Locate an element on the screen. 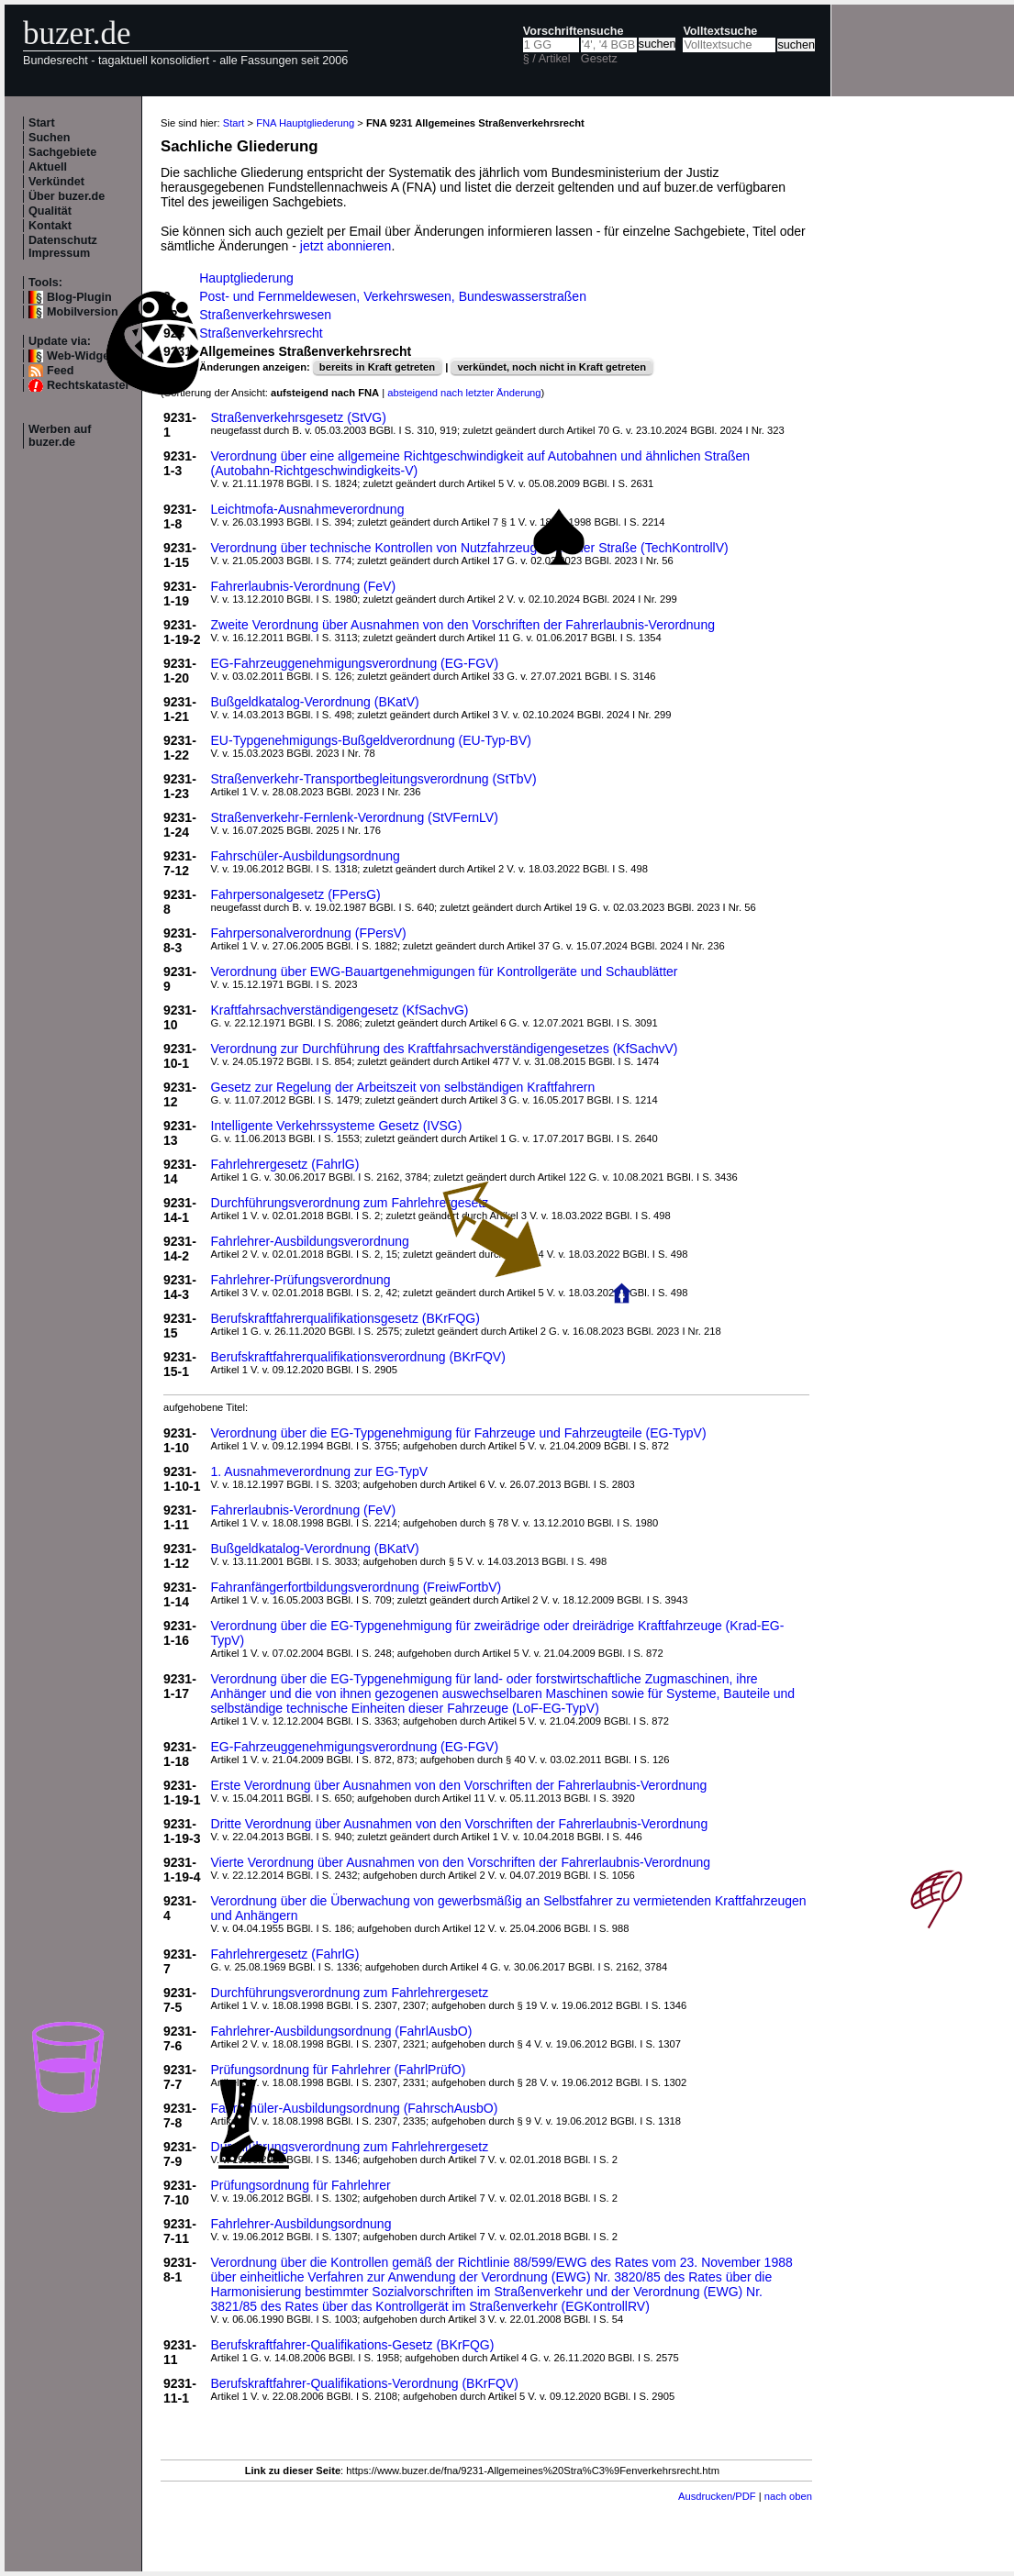 Image resolution: width=1014 pixels, height=2576 pixels. indicates a shot glass or alcoholic beverage item is located at coordinates (68, 2067).